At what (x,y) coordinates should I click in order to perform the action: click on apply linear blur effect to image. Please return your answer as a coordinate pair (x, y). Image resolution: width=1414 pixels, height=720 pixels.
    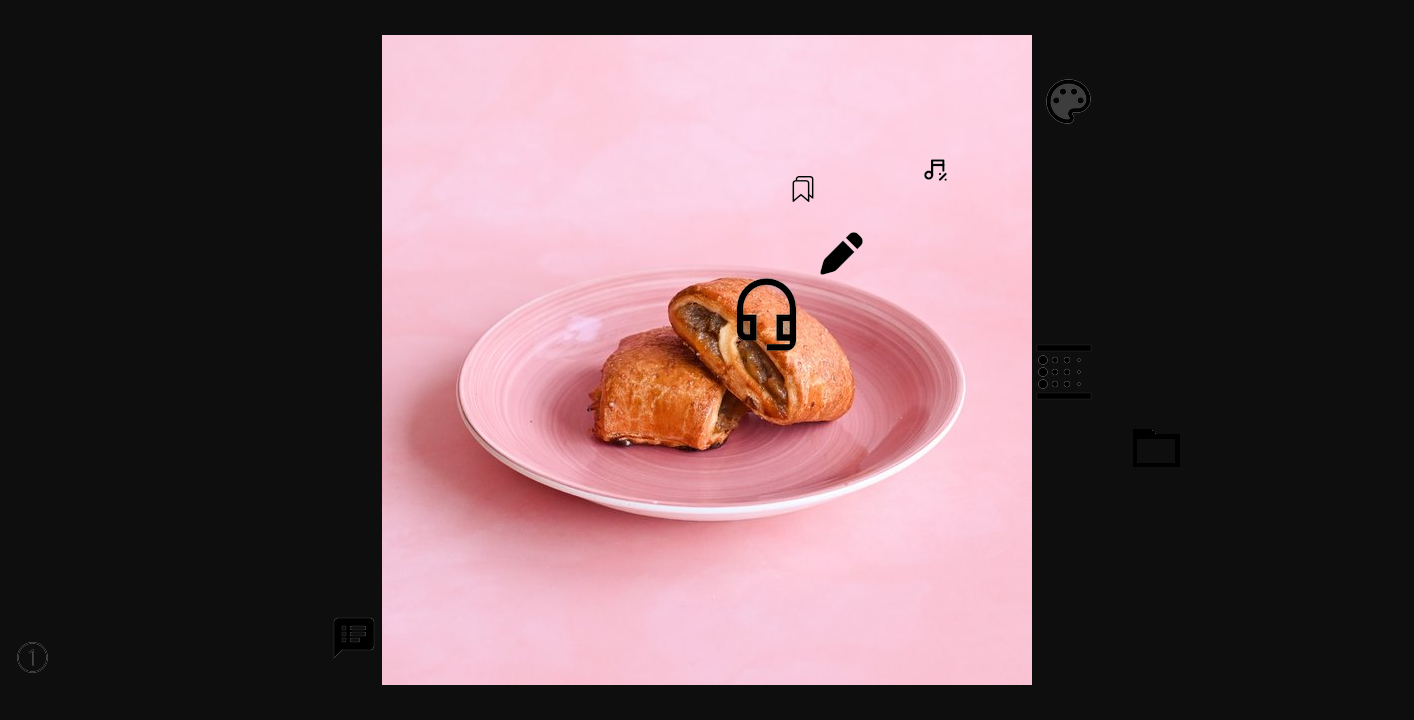
    Looking at the image, I should click on (1064, 372).